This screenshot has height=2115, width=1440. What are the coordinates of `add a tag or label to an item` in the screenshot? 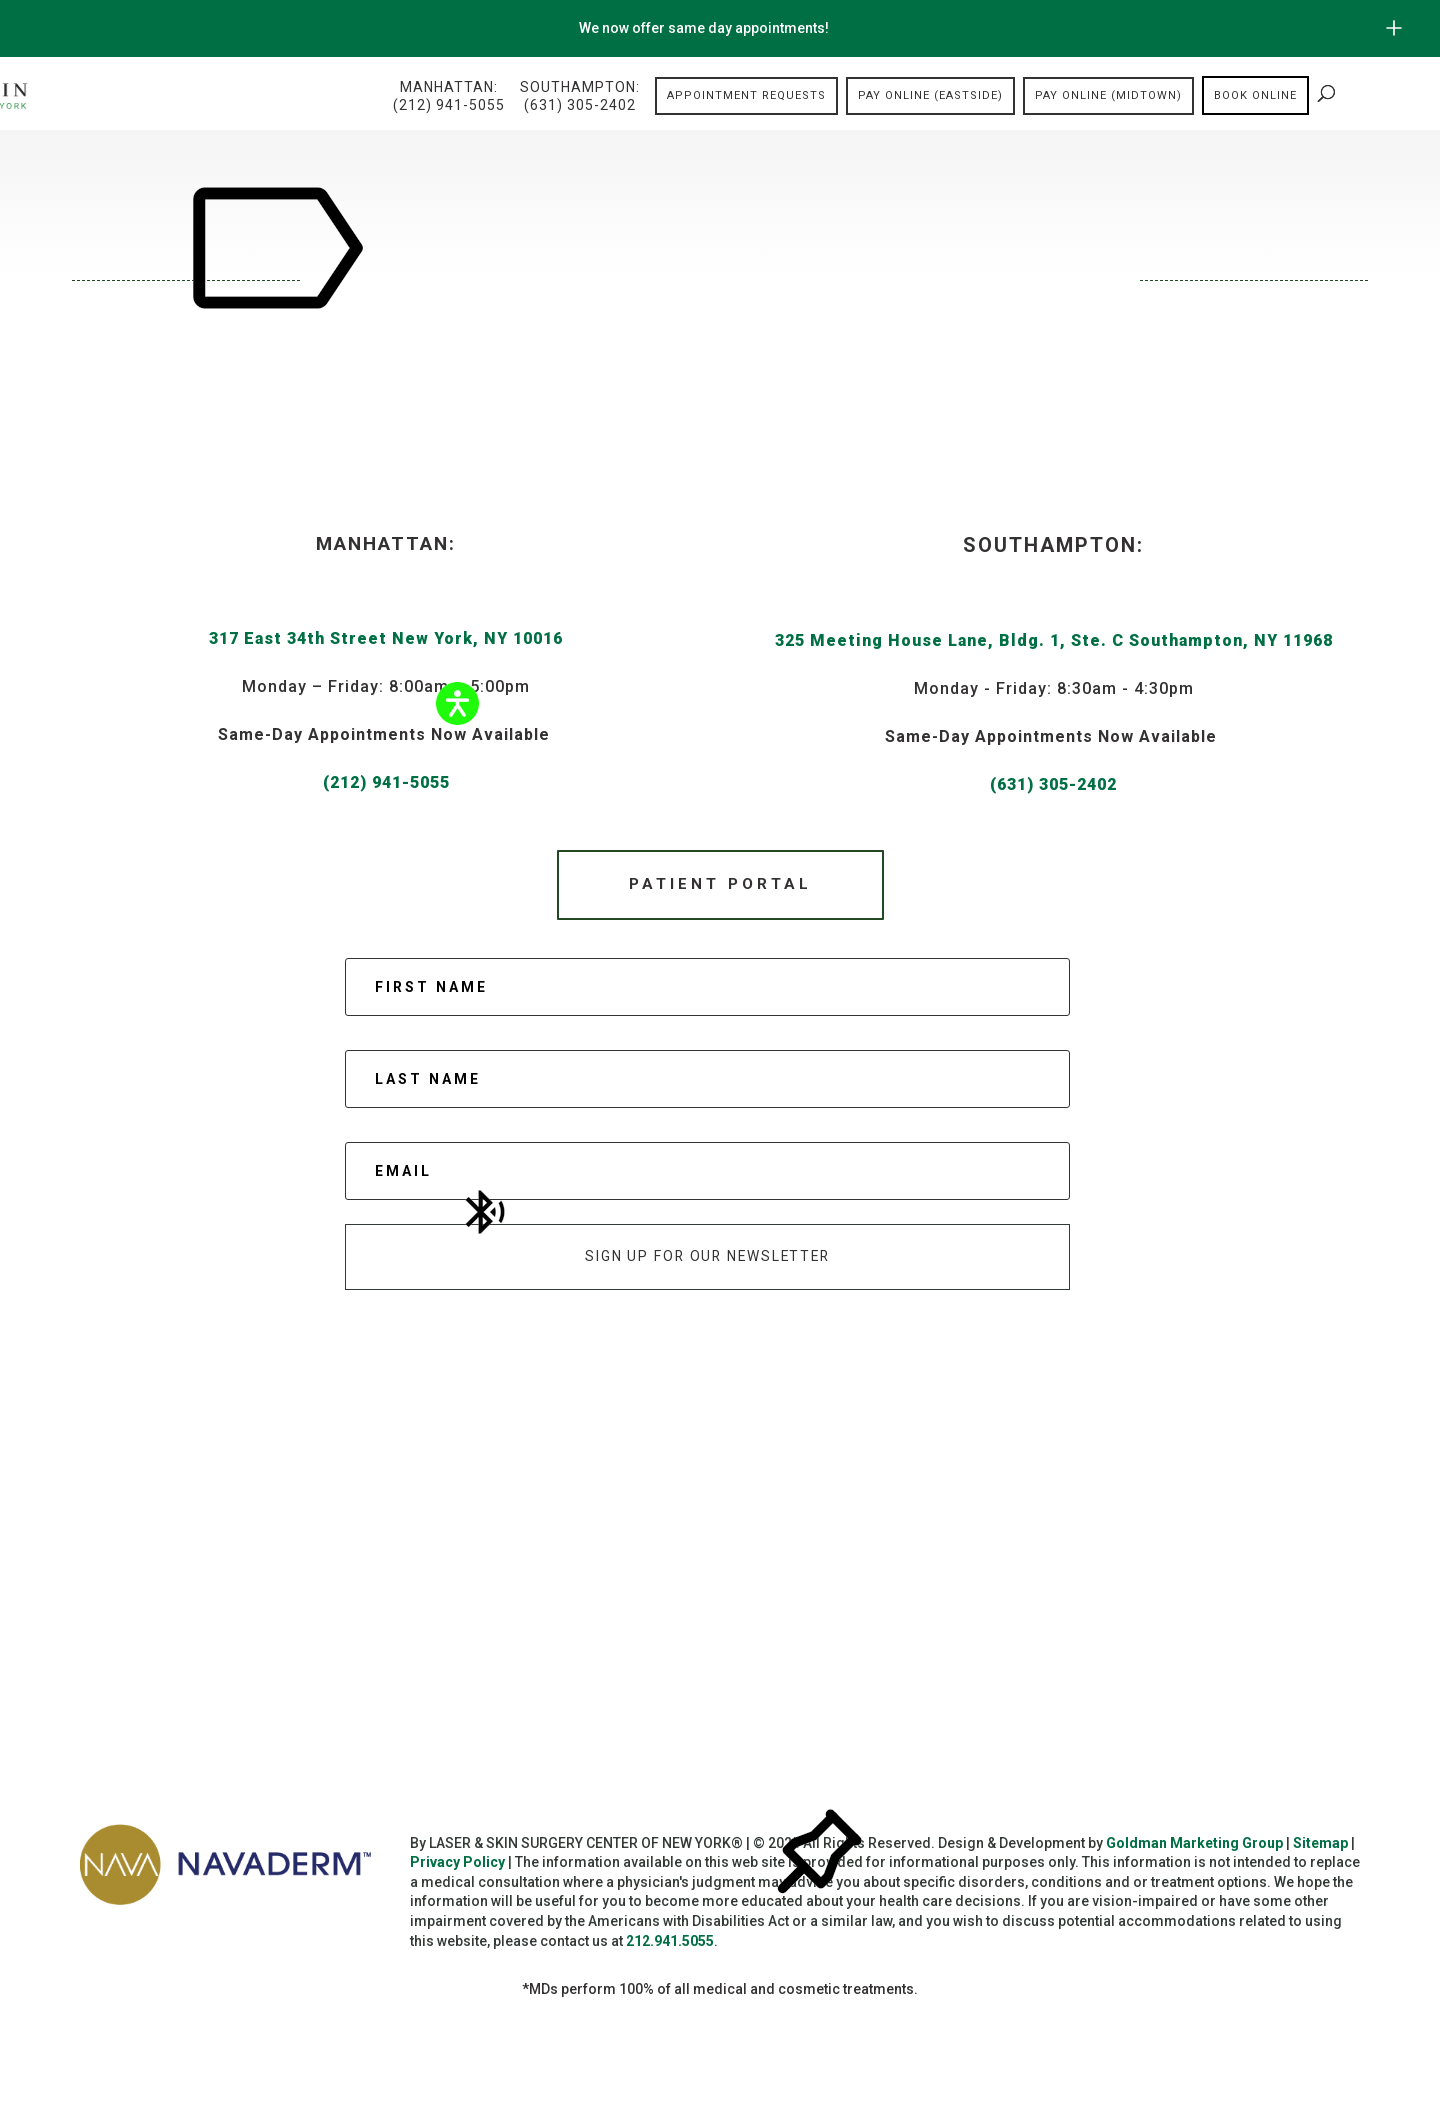 It's located at (272, 248).